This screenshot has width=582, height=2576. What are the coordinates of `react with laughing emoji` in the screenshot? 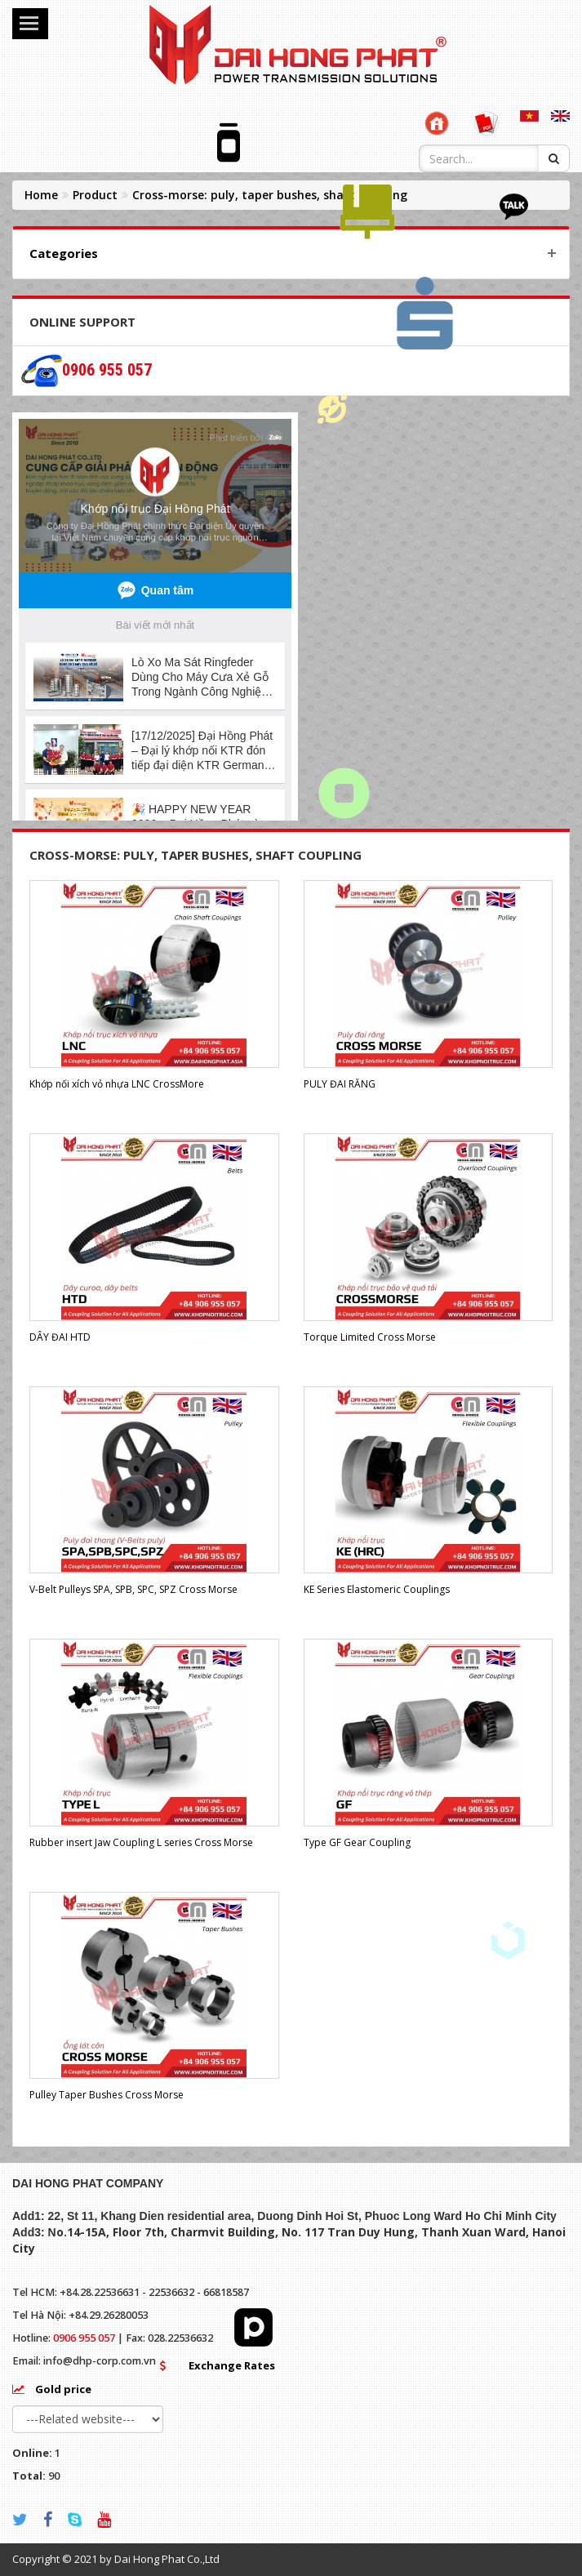 It's located at (332, 409).